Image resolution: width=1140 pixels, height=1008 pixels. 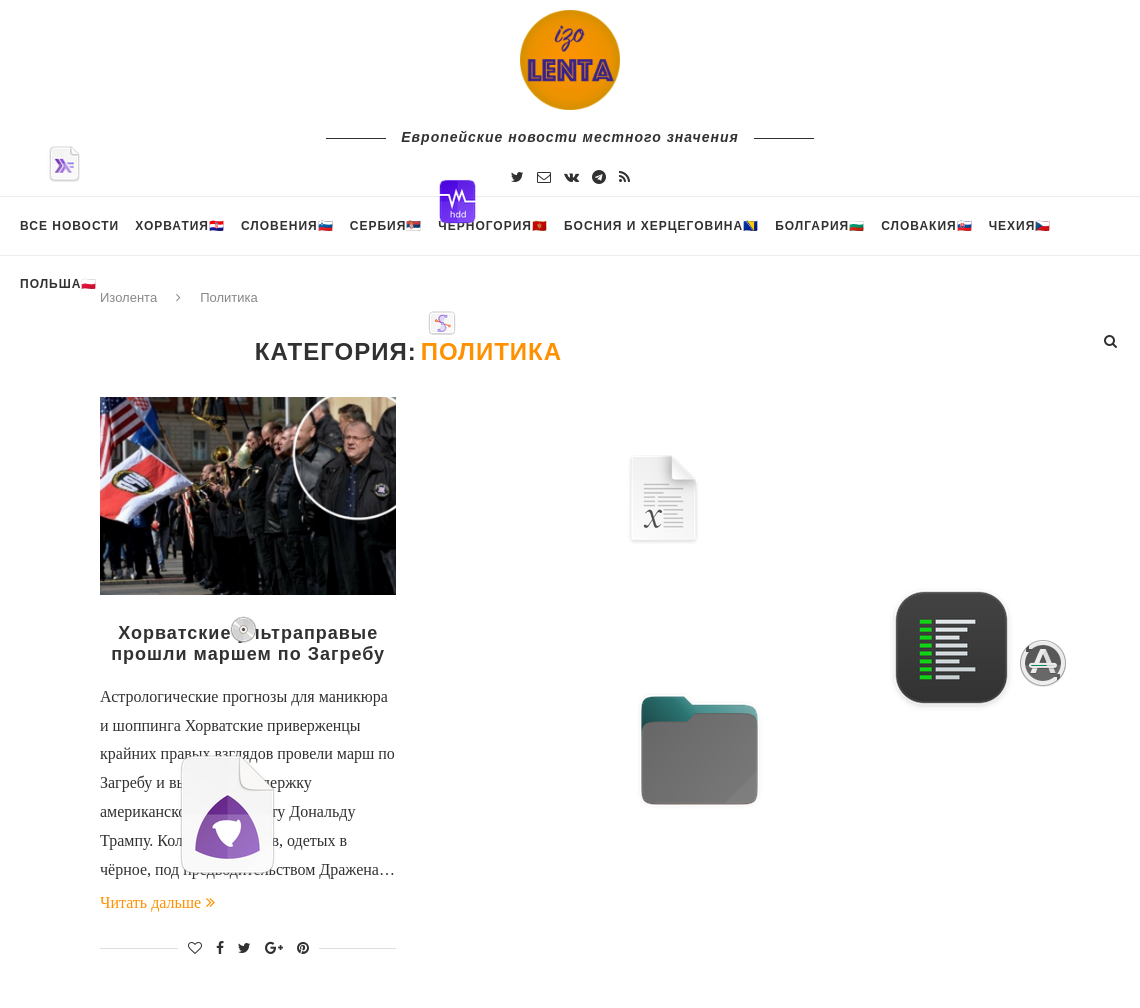 What do you see at coordinates (243, 629) in the screenshot?
I see `access DVD drive or optical disc` at bounding box center [243, 629].